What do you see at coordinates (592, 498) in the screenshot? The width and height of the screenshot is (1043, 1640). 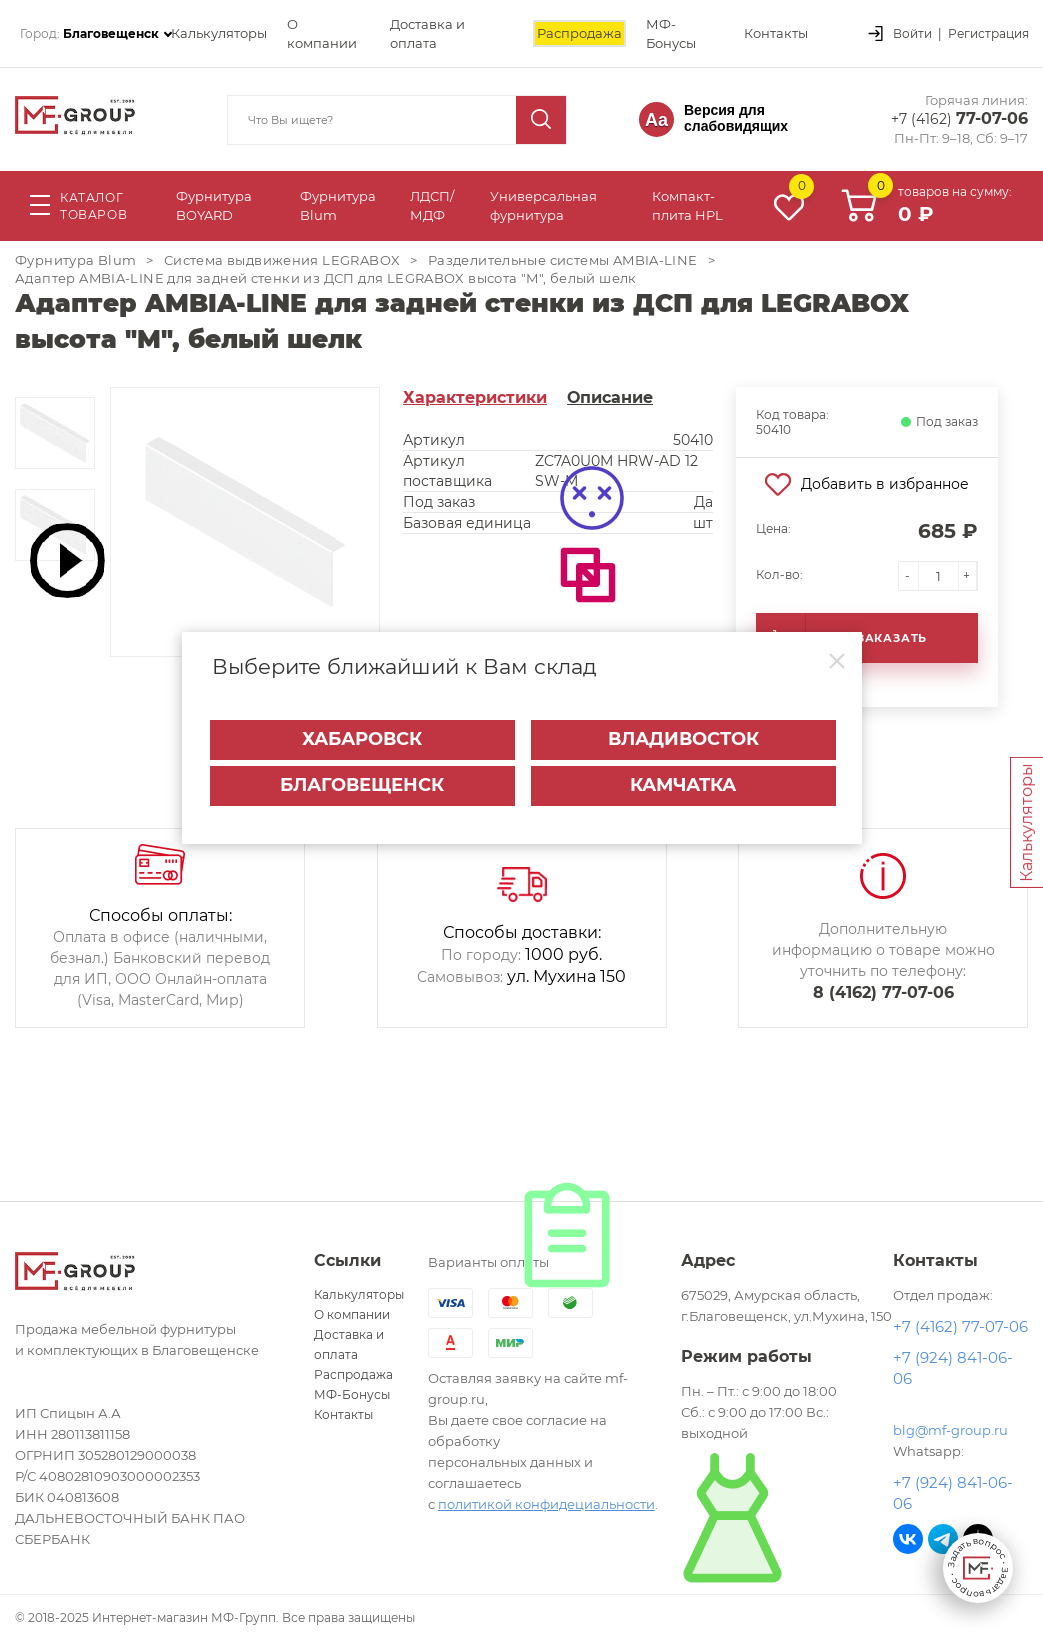 I see `indicates an error or failed action` at bounding box center [592, 498].